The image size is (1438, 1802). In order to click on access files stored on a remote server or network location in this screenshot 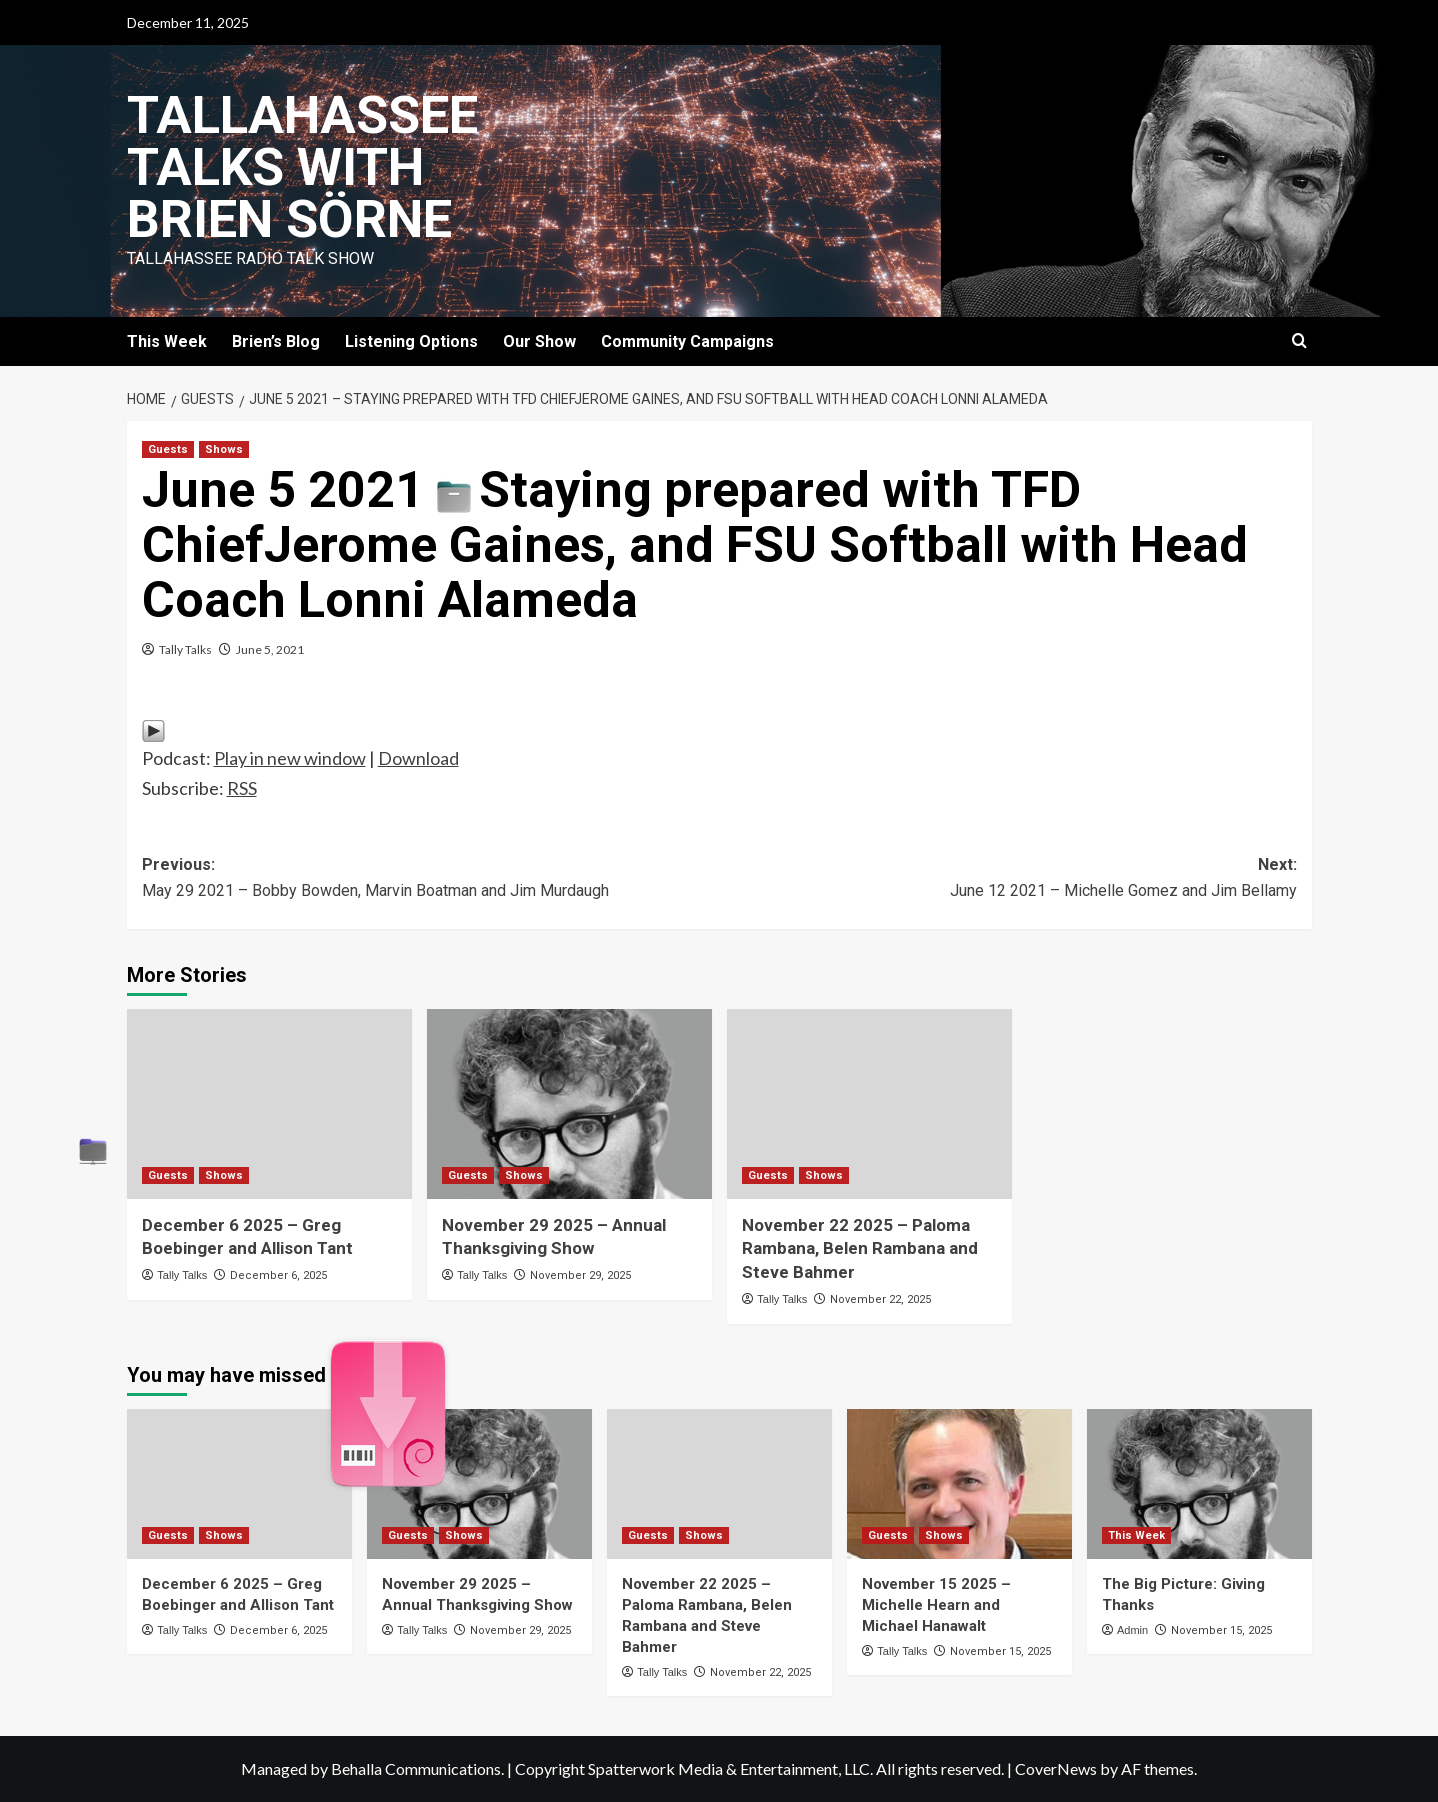, I will do `click(93, 1151)`.